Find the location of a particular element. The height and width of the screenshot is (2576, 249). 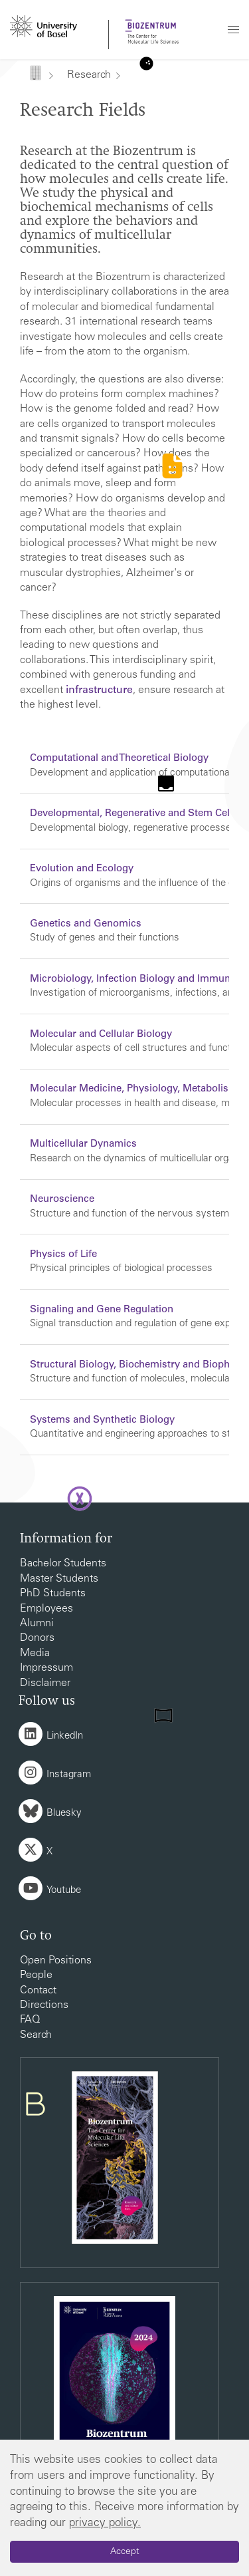

view a friendly or positive document is located at coordinates (172, 466).